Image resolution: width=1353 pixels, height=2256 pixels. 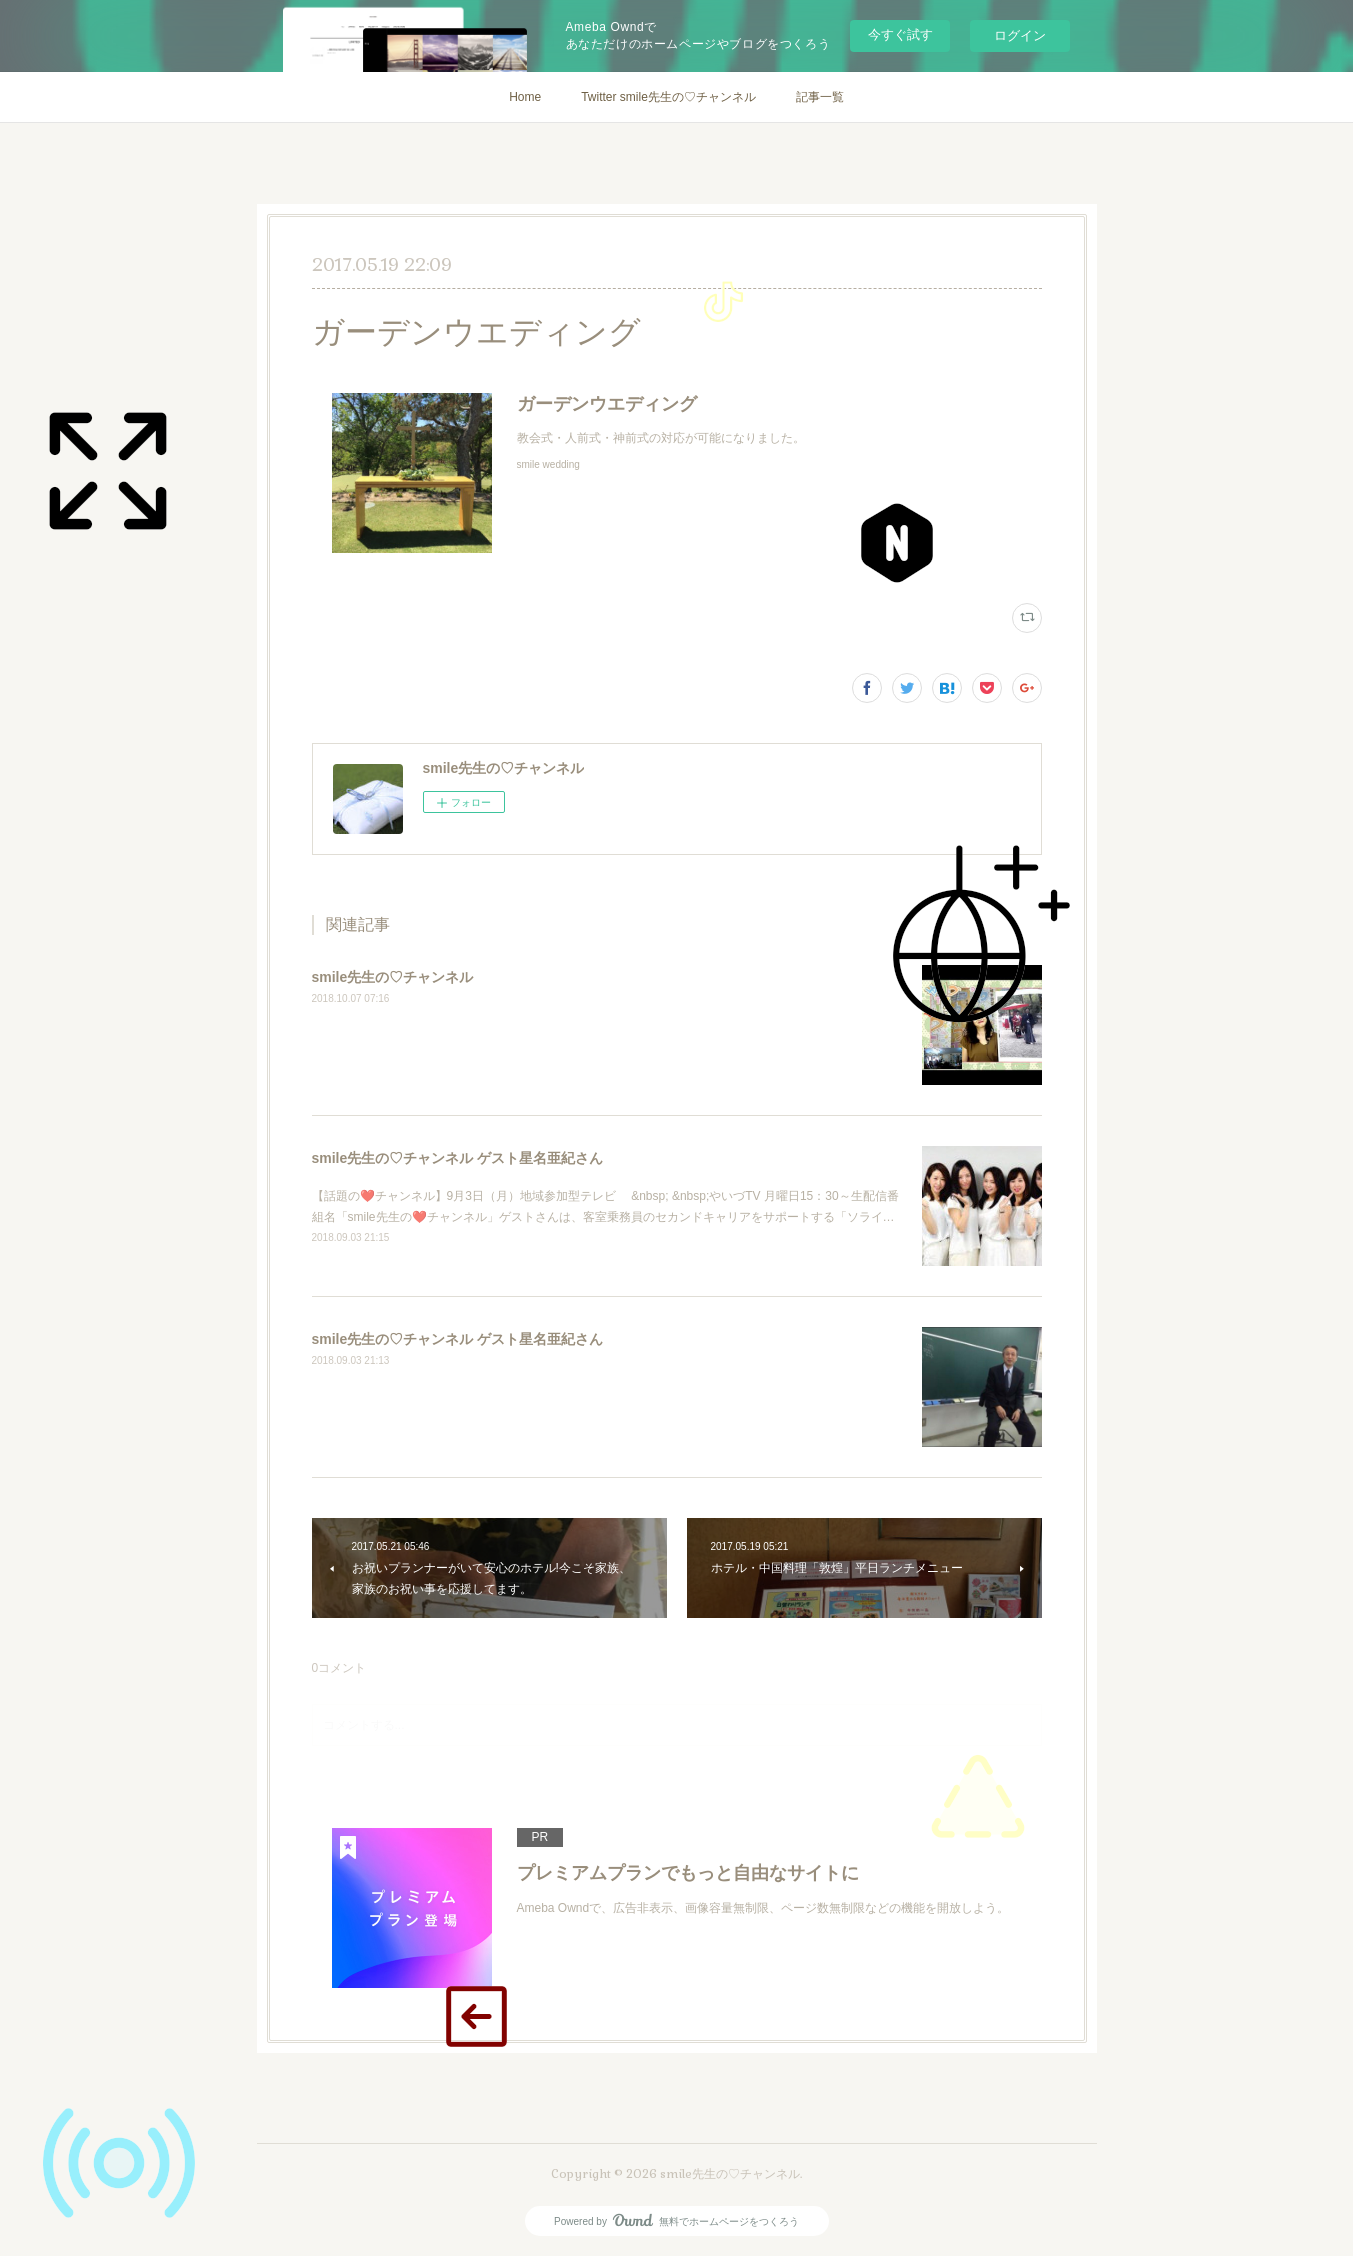 I want to click on open the TikTok app, so click(x=723, y=302).